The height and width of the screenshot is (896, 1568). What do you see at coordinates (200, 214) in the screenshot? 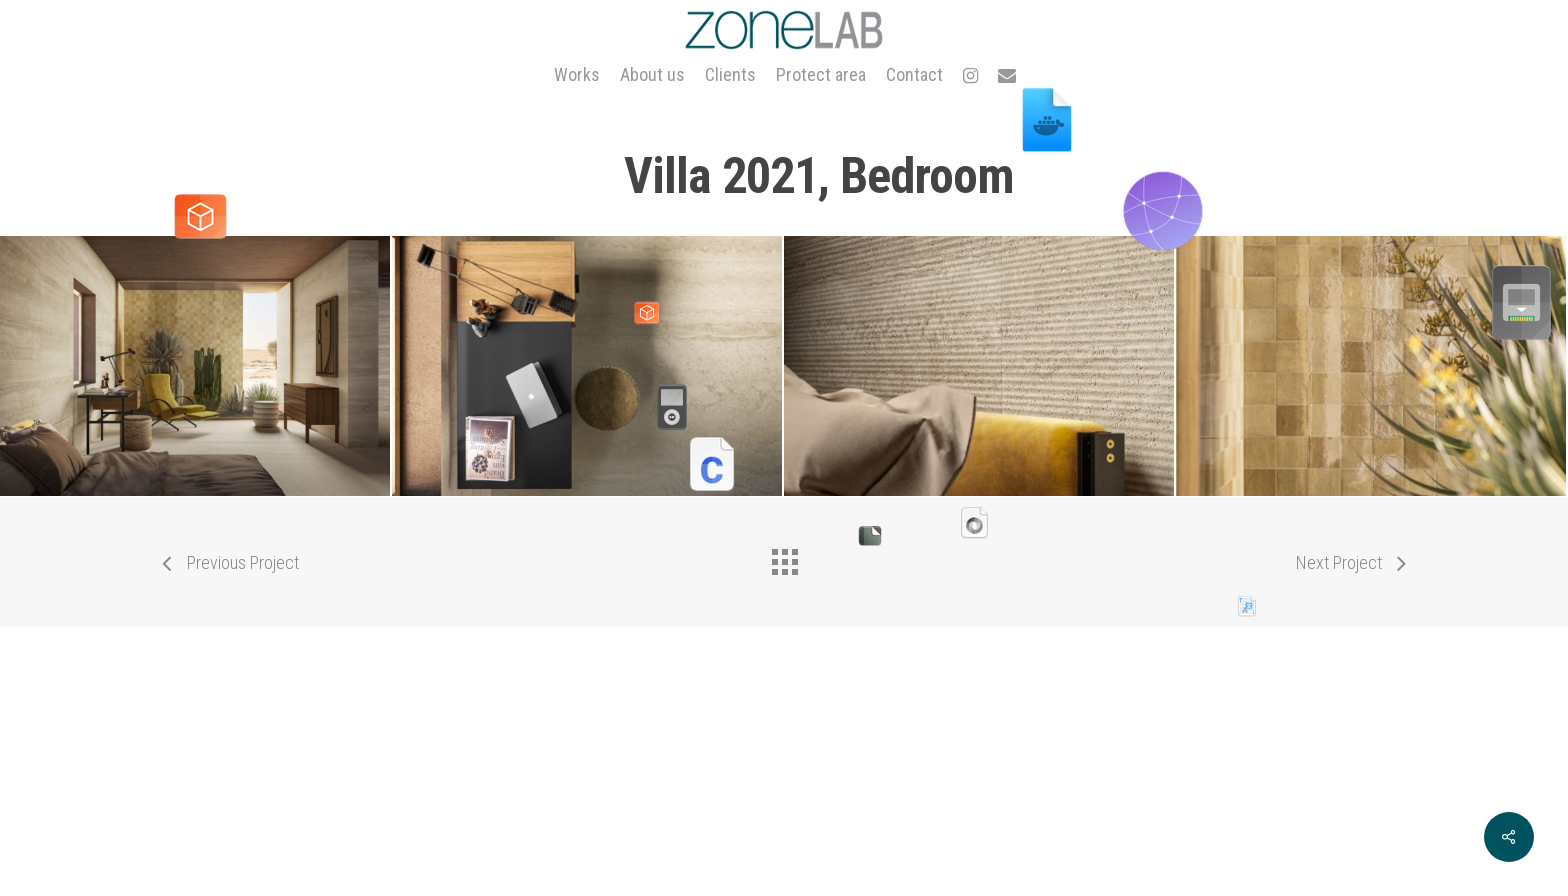
I see `open a Blender 3D project file` at bounding box center [200, 214].